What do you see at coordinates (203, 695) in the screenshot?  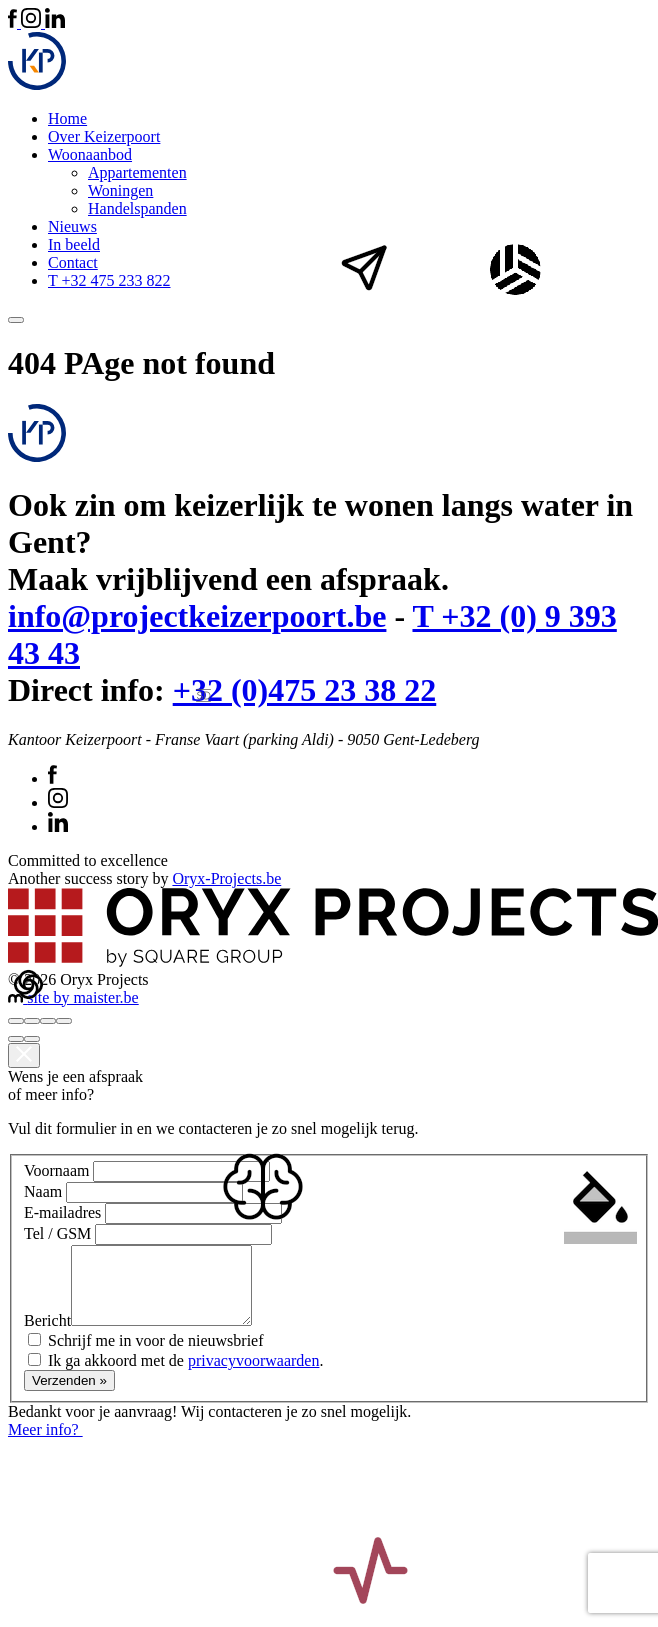 I see `indicates standard definition video quality` at bounding box center [203, 695].